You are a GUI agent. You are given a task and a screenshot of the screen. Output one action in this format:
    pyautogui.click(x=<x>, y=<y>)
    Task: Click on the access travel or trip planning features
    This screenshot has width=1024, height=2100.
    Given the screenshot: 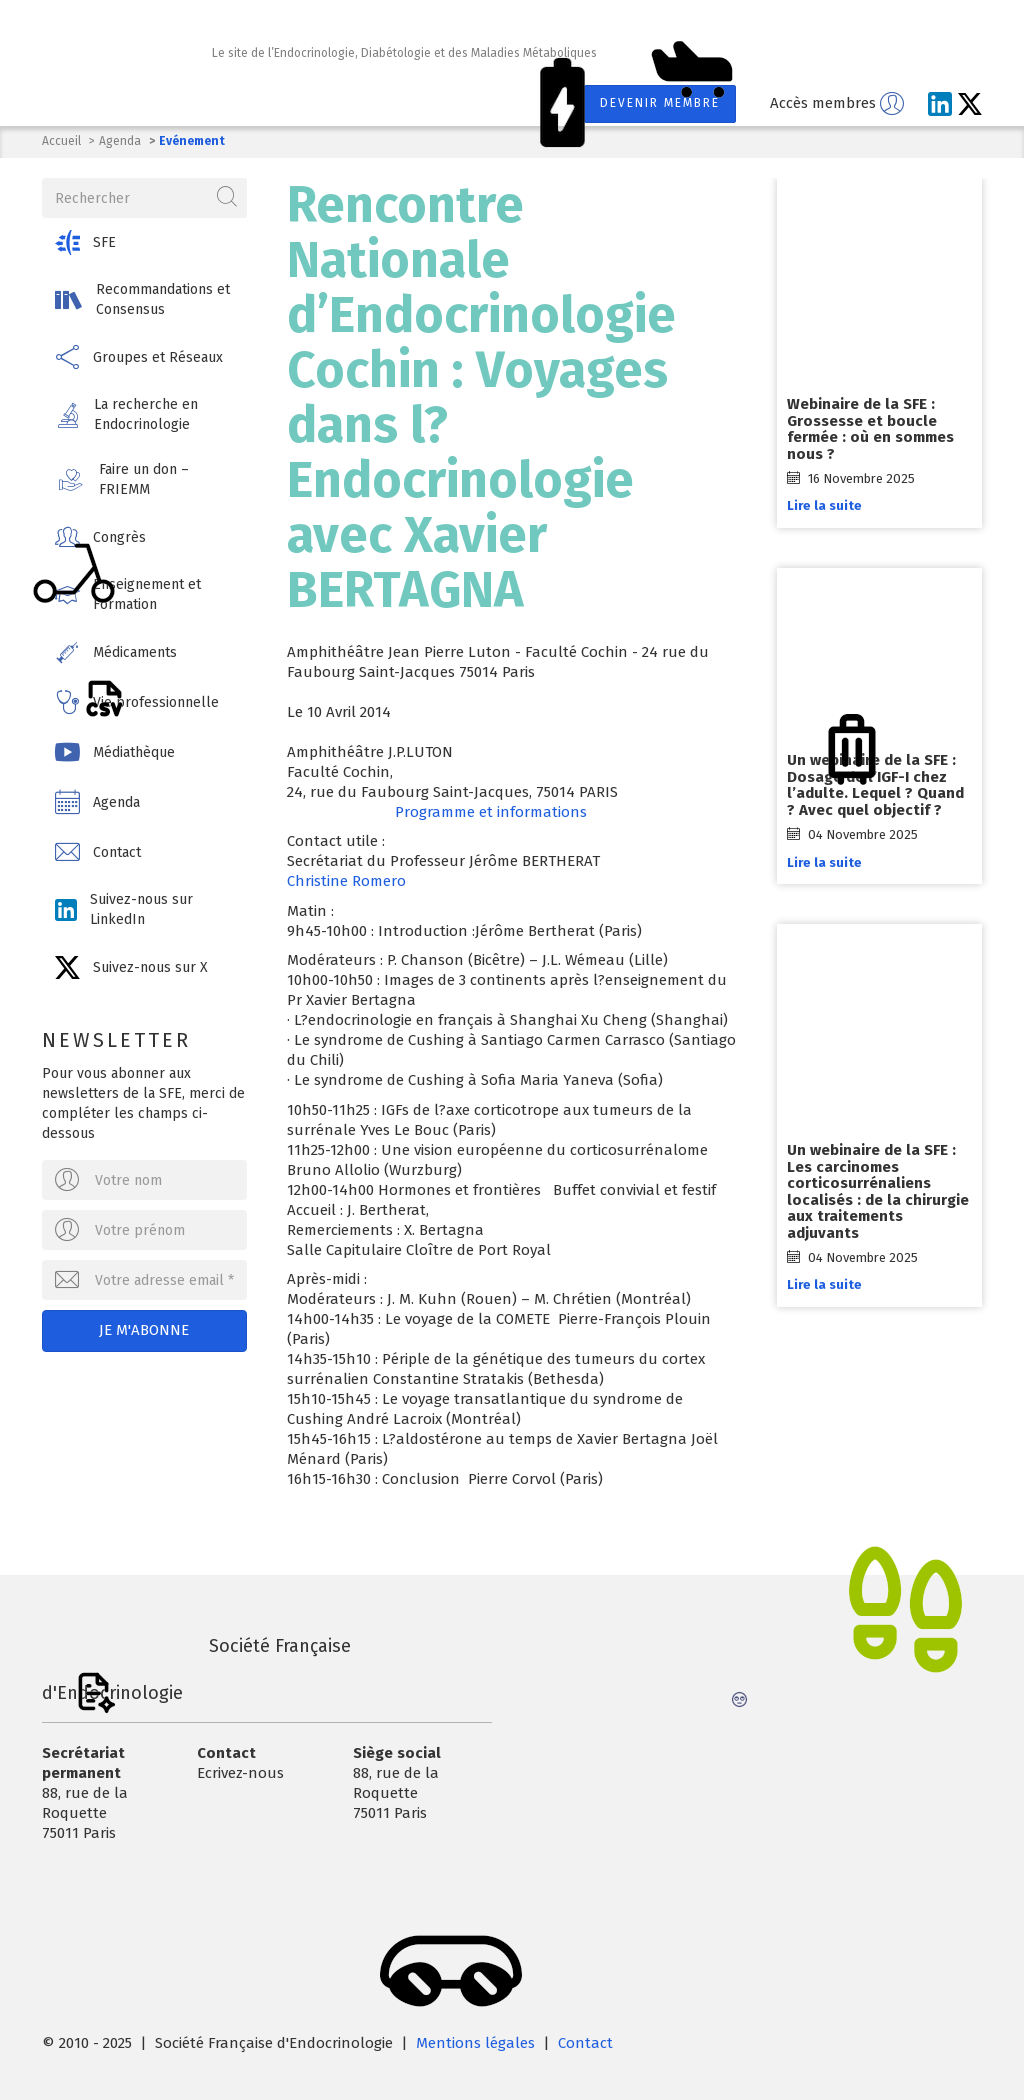 What is the action you would take?
    pyautogui.click(x=852, y=750)
    